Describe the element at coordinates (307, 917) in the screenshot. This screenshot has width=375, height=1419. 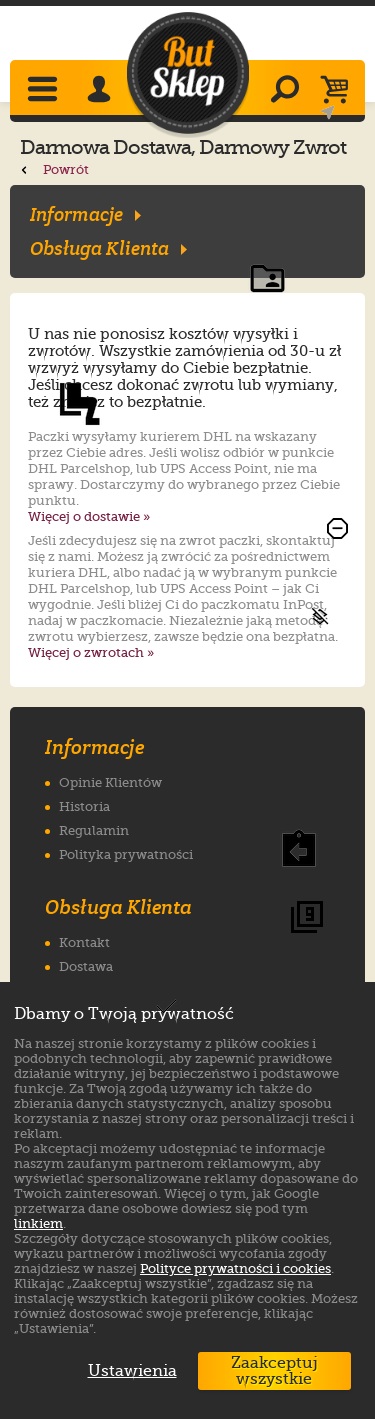
I see `indicates 9 items in a photo filter or layer stack` at that location.